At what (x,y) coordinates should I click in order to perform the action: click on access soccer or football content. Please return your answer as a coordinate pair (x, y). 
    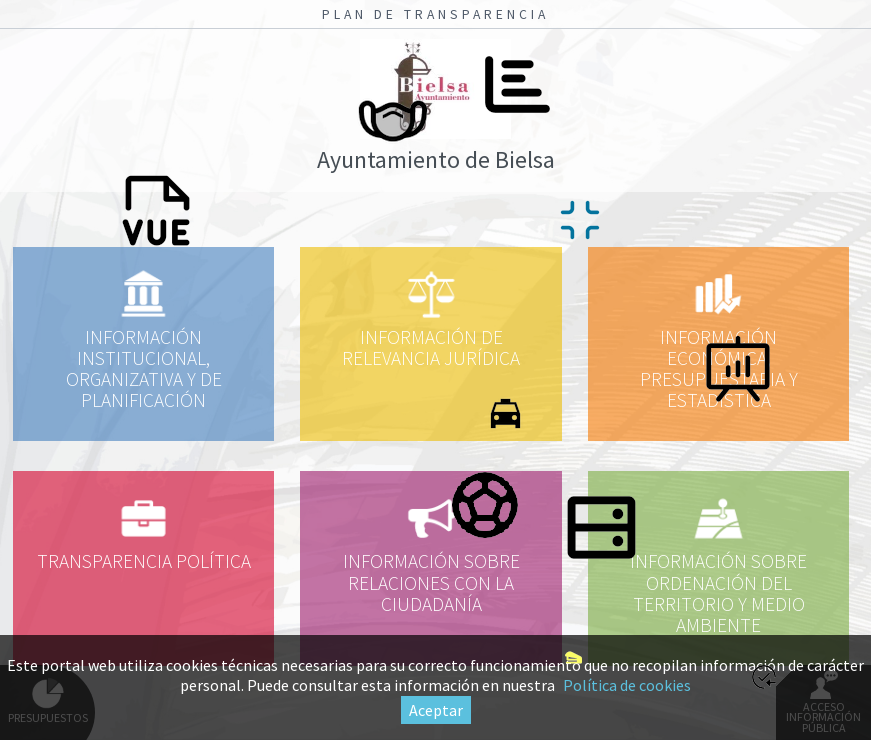
    Looking at the image, I should click on (485, 505).